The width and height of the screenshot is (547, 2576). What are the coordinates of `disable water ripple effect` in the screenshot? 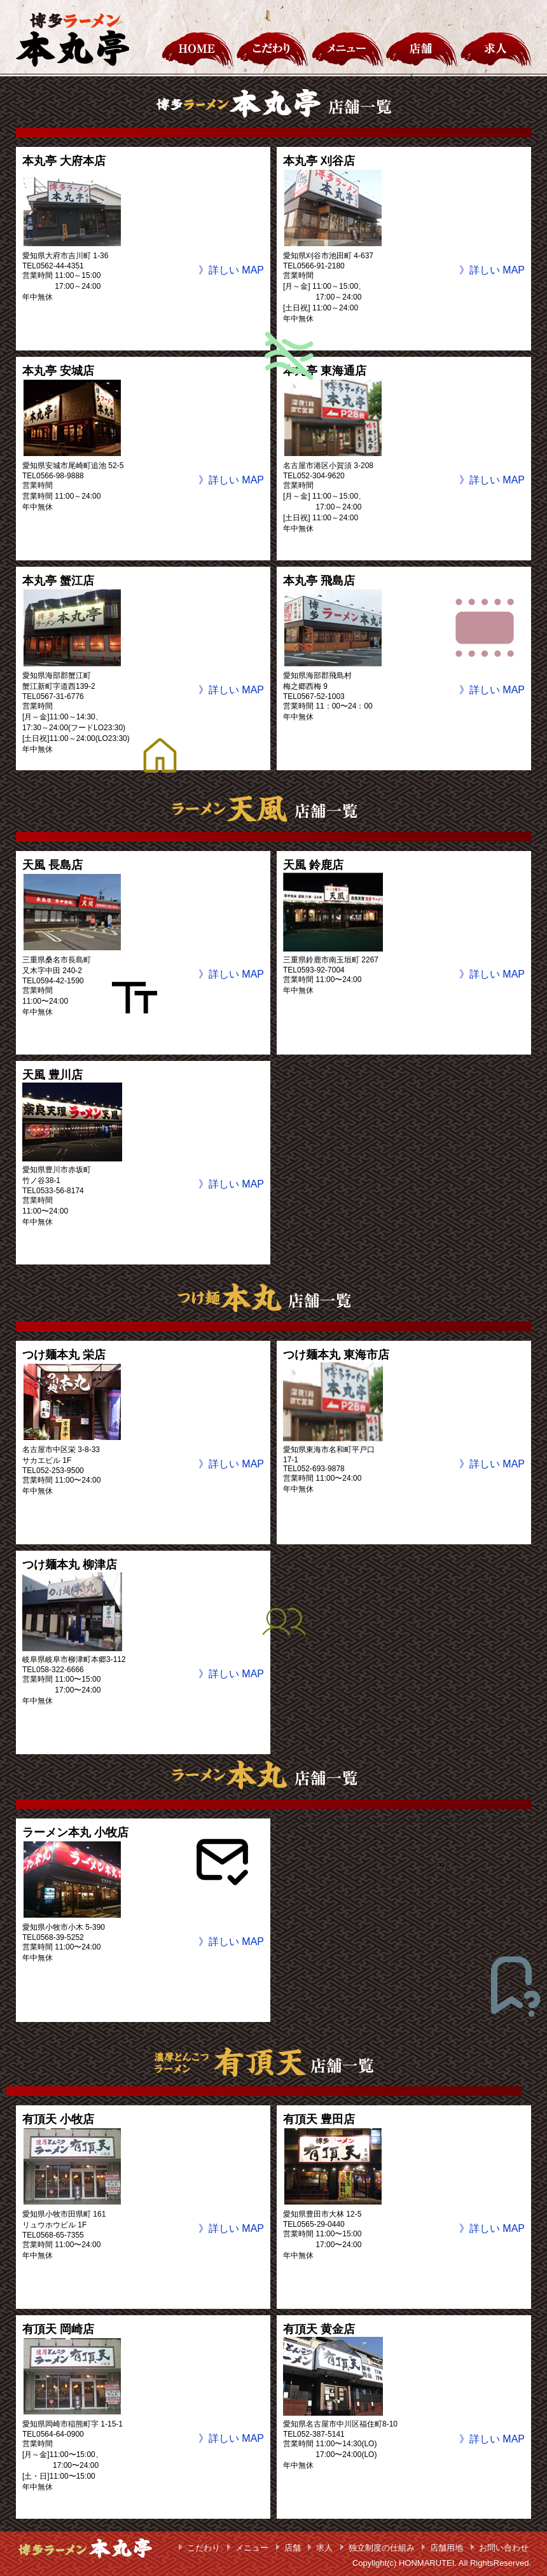 It's located at (289, 356).